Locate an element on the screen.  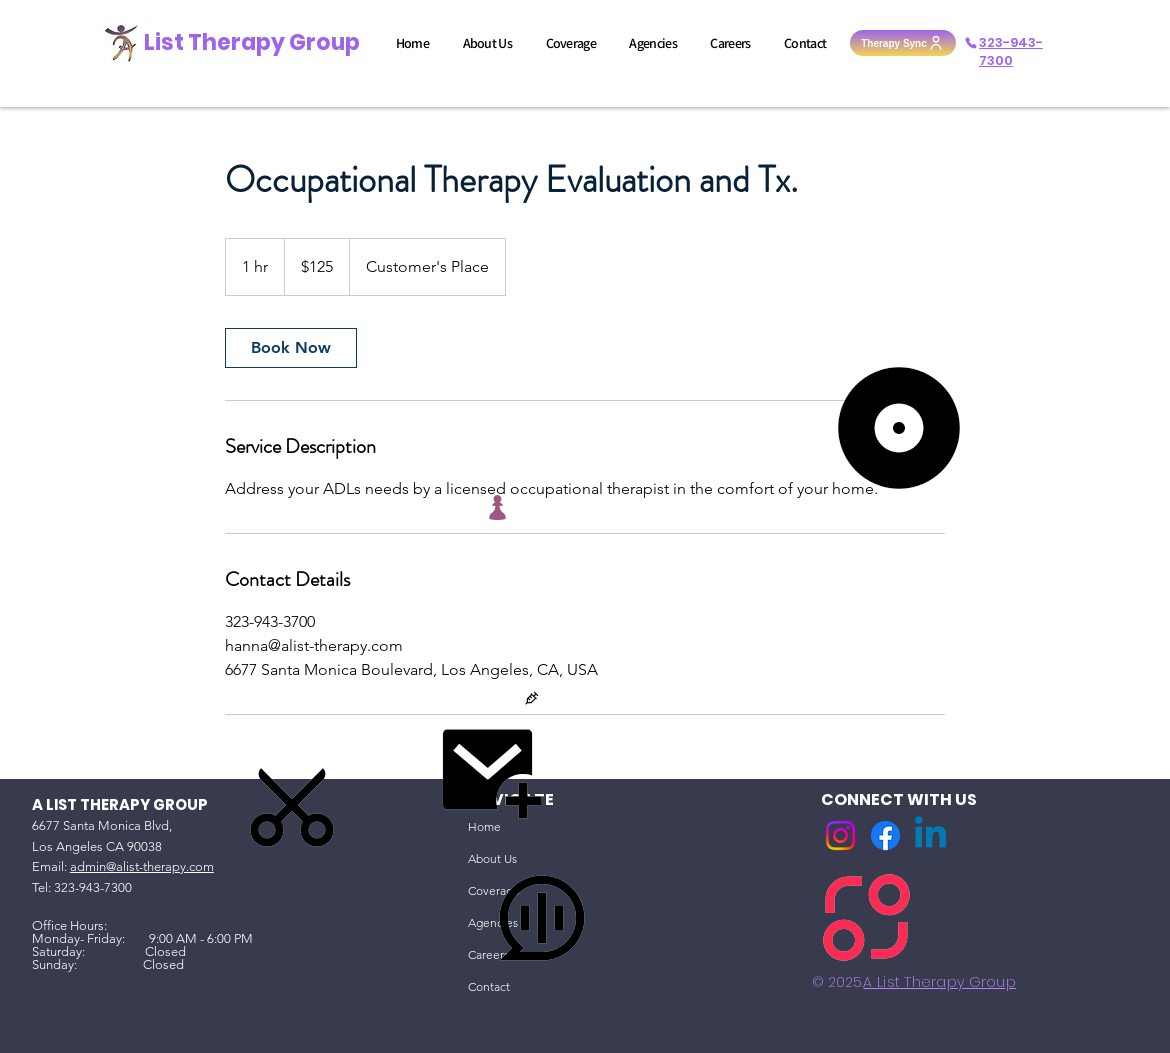
compose a new email is located at coordinates (487, 769).